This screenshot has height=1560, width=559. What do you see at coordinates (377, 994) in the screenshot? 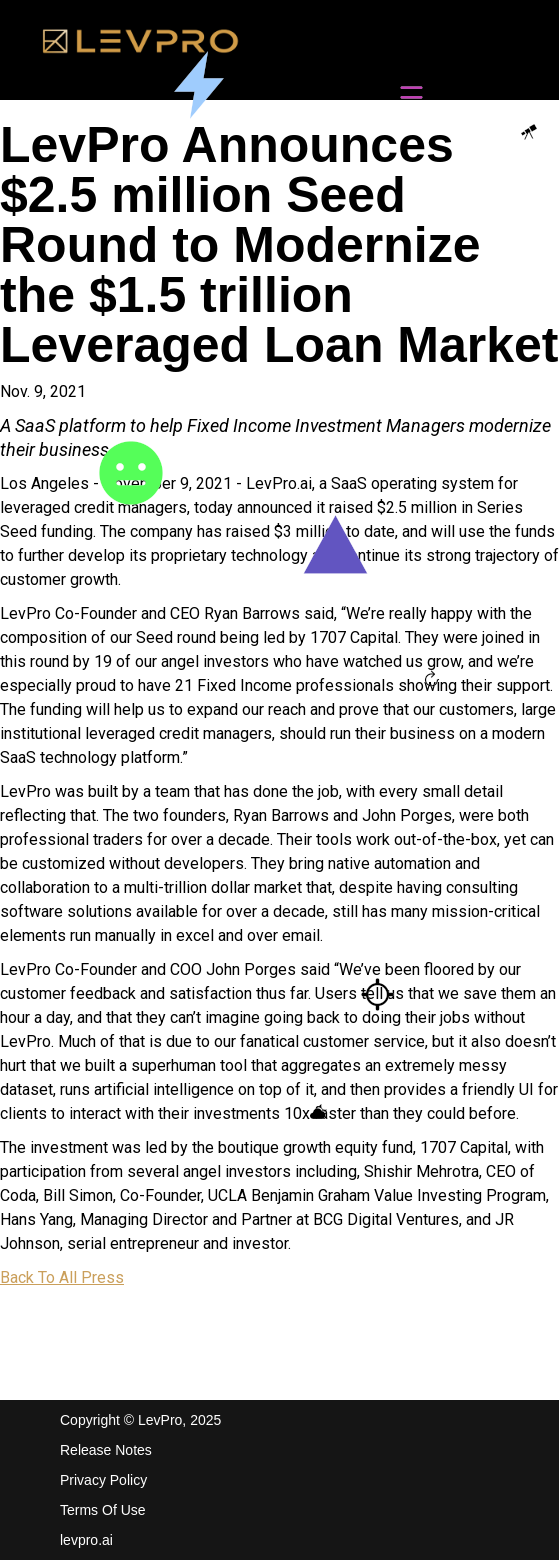
I see `find my current location on the map` at bounding box center [377, 994].